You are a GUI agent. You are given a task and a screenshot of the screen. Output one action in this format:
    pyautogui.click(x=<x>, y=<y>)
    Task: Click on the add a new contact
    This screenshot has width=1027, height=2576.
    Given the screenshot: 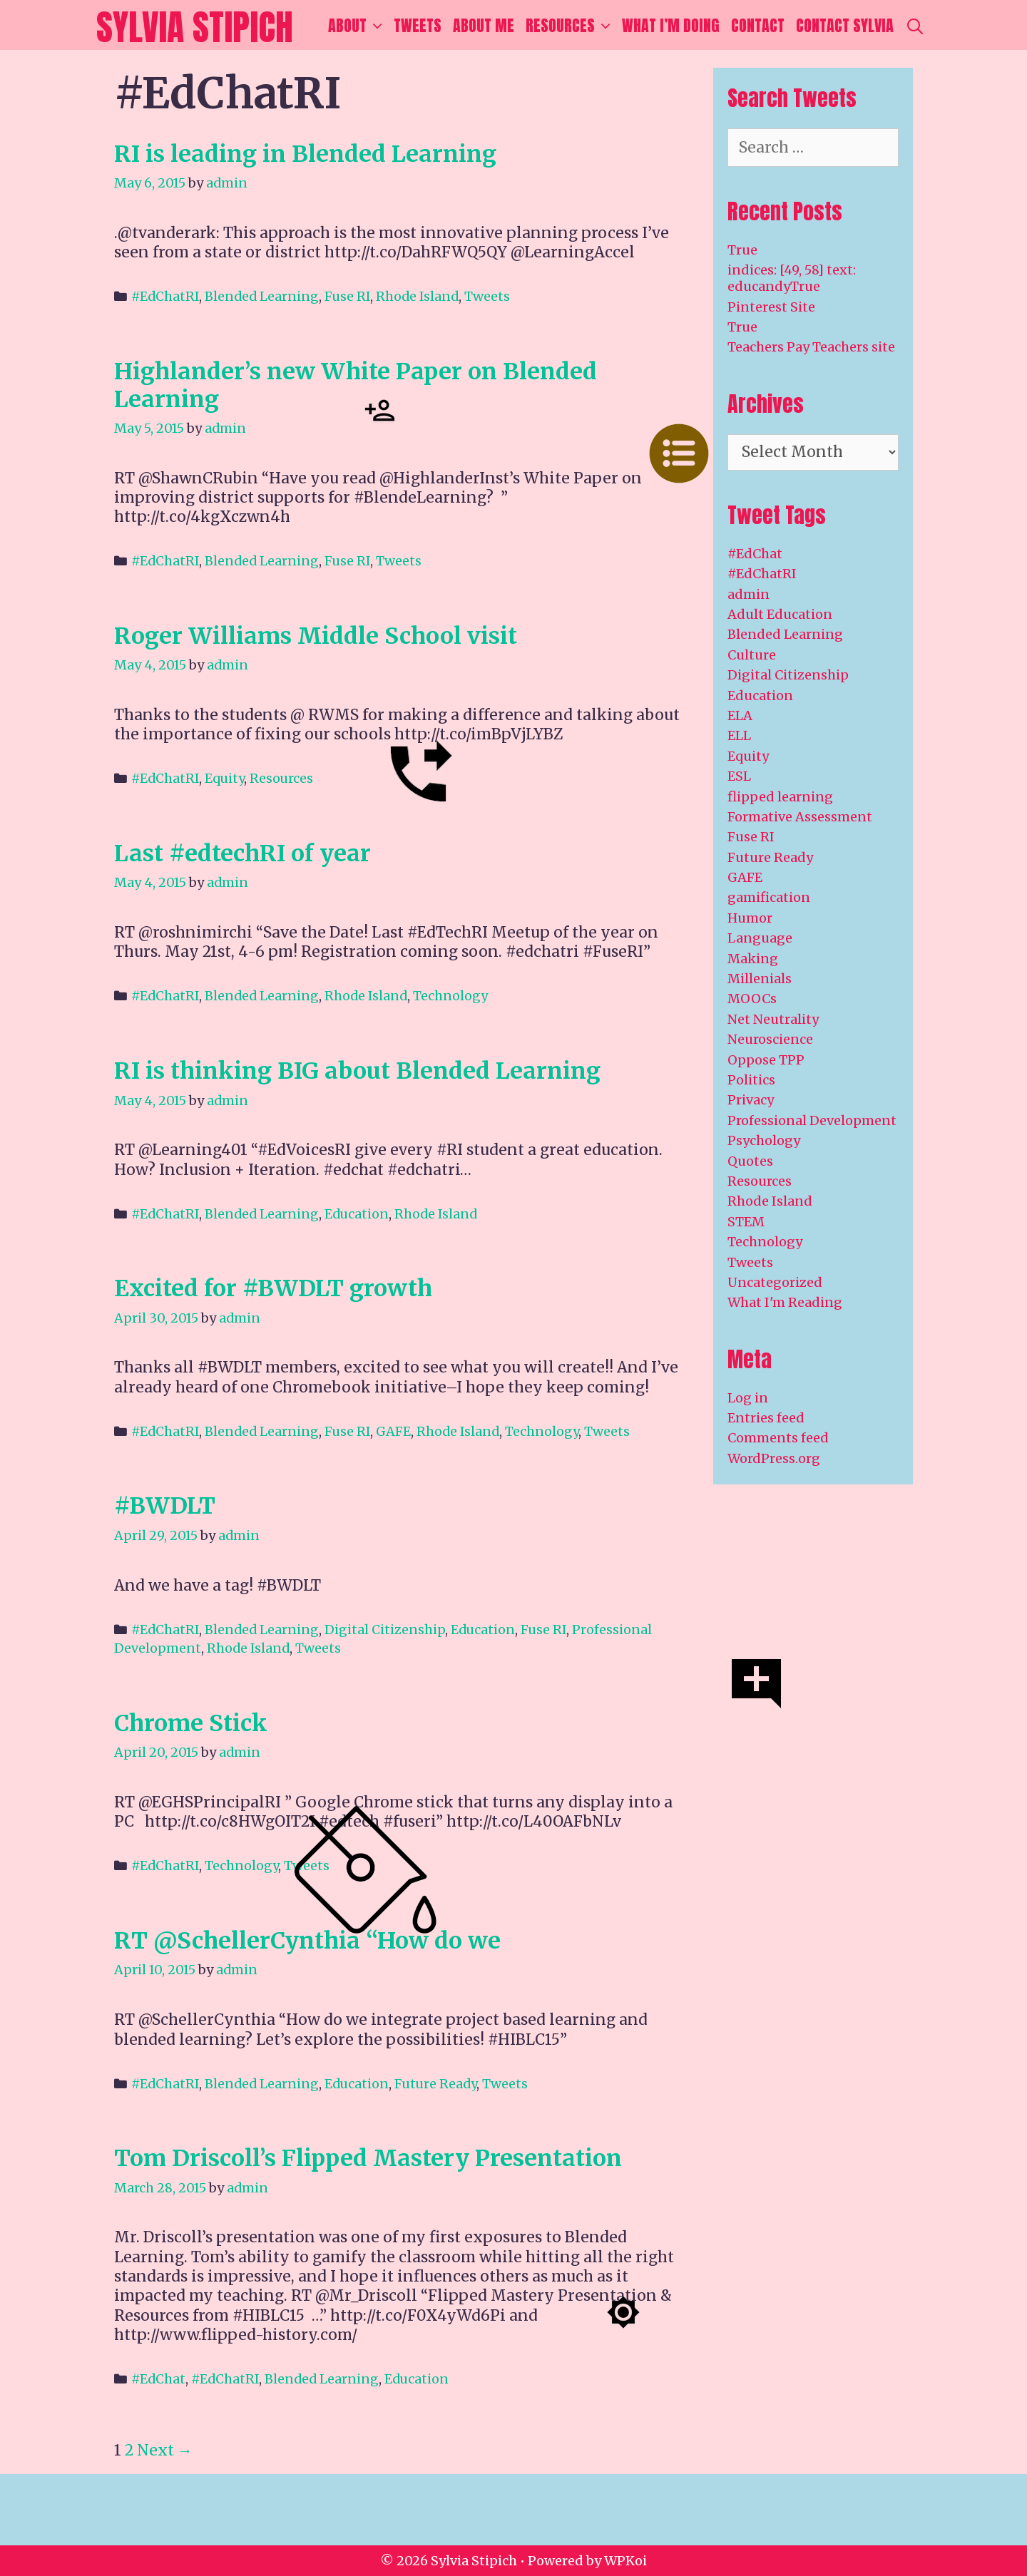 What is the action you would take?
    pyautogui.click(x=379, y=410)
    